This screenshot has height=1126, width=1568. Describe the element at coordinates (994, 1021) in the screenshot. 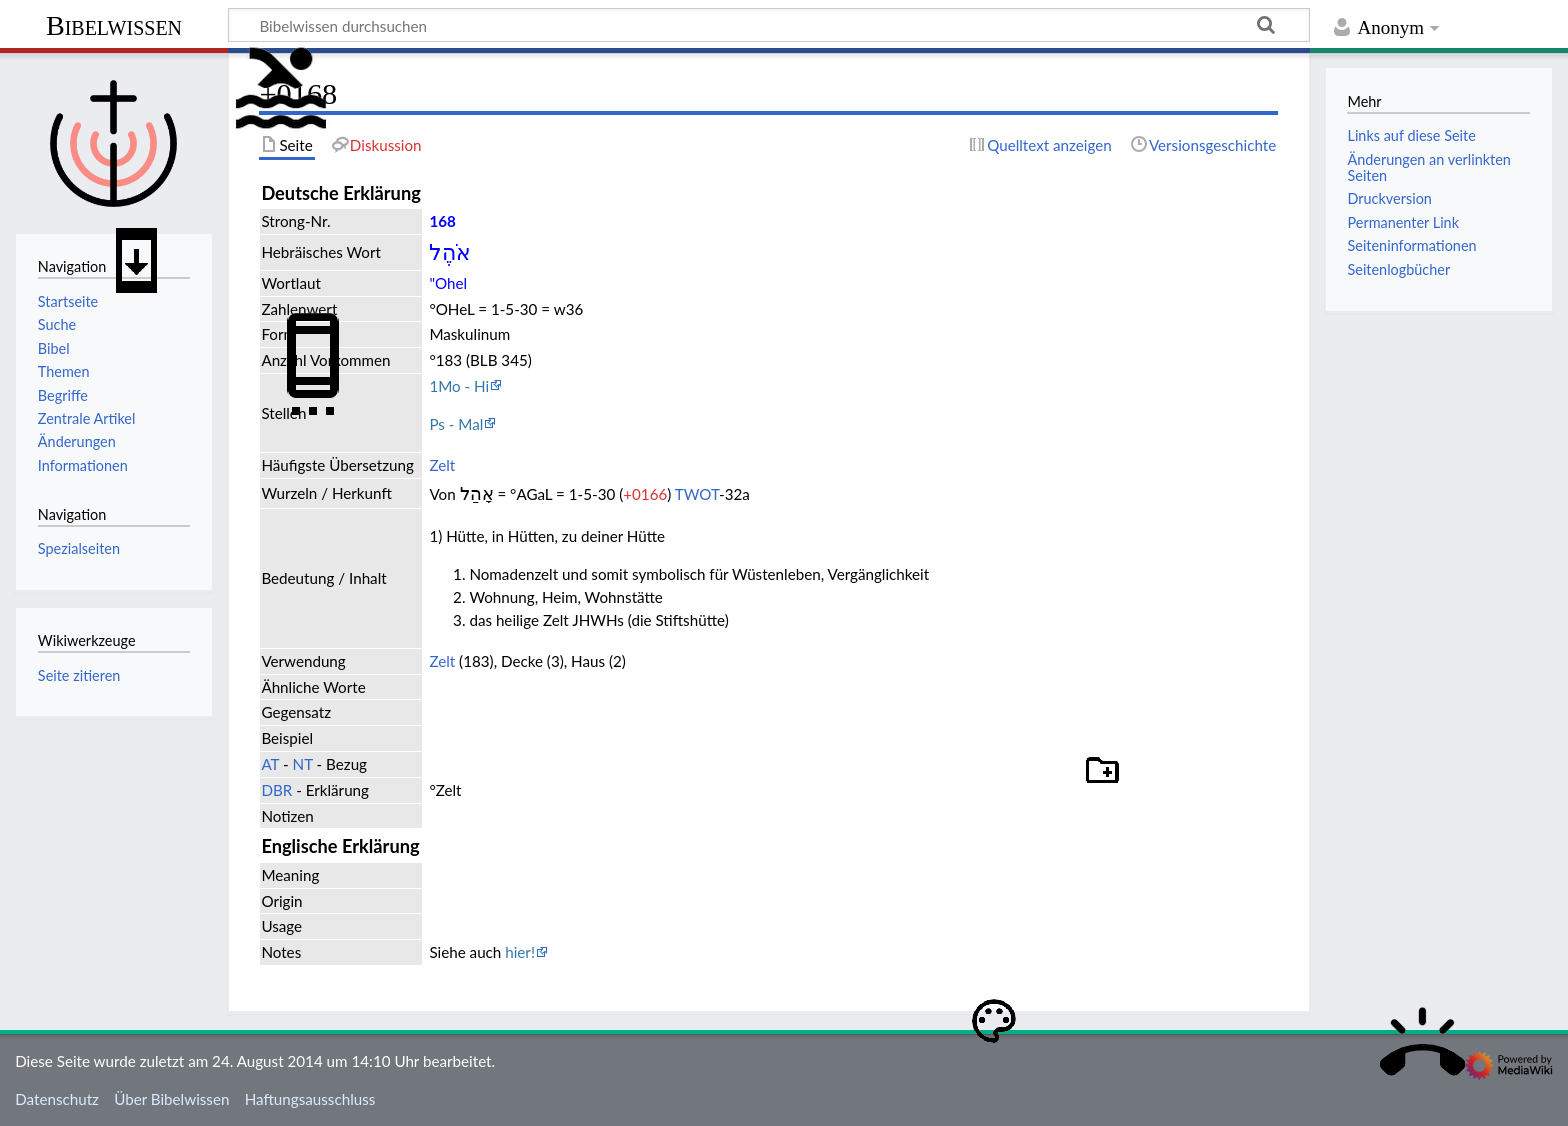

I see `access color or theme customization options` at that location.